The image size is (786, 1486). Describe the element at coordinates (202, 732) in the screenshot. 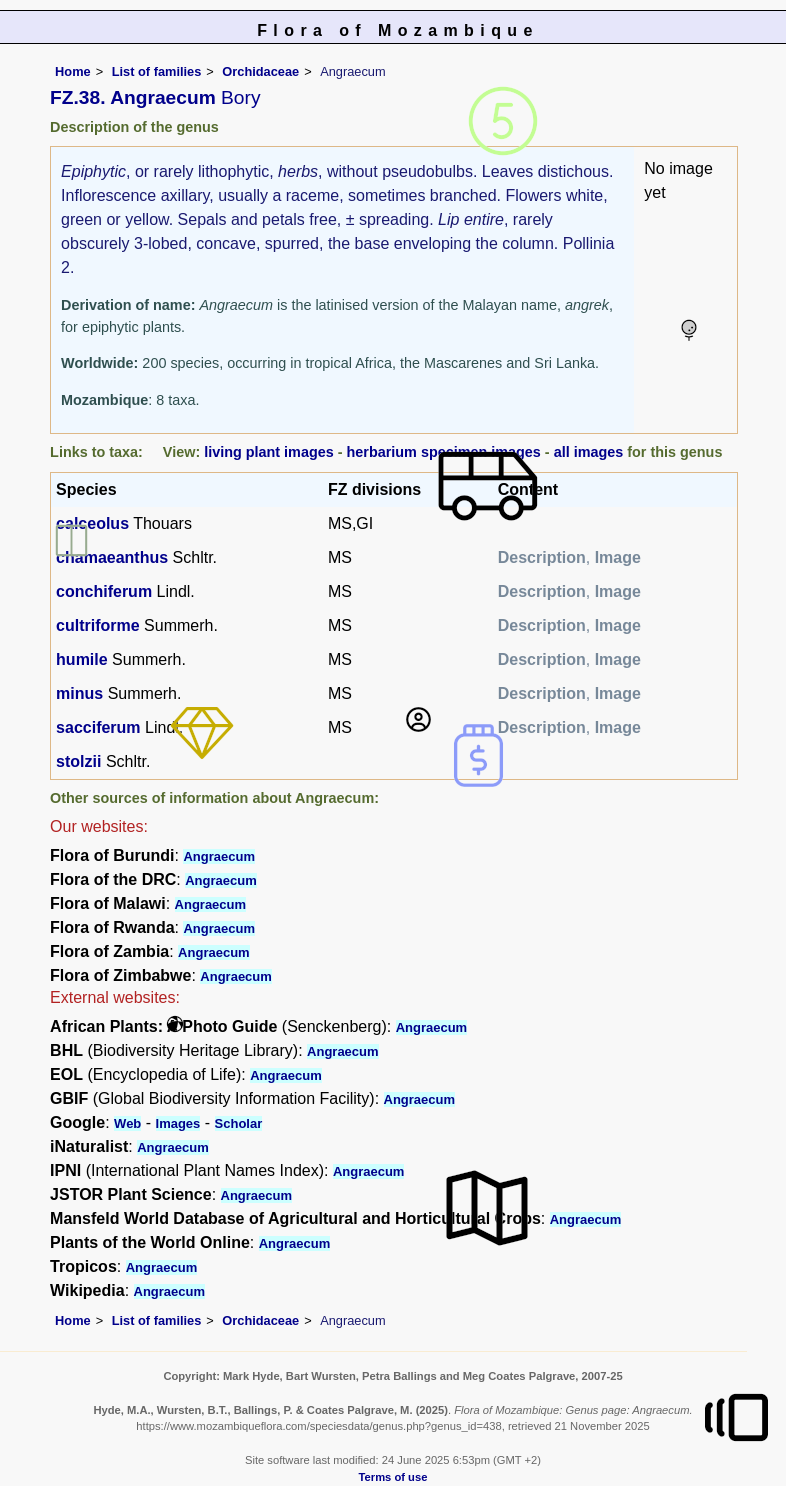

I see `open Sketch design application` at that location.